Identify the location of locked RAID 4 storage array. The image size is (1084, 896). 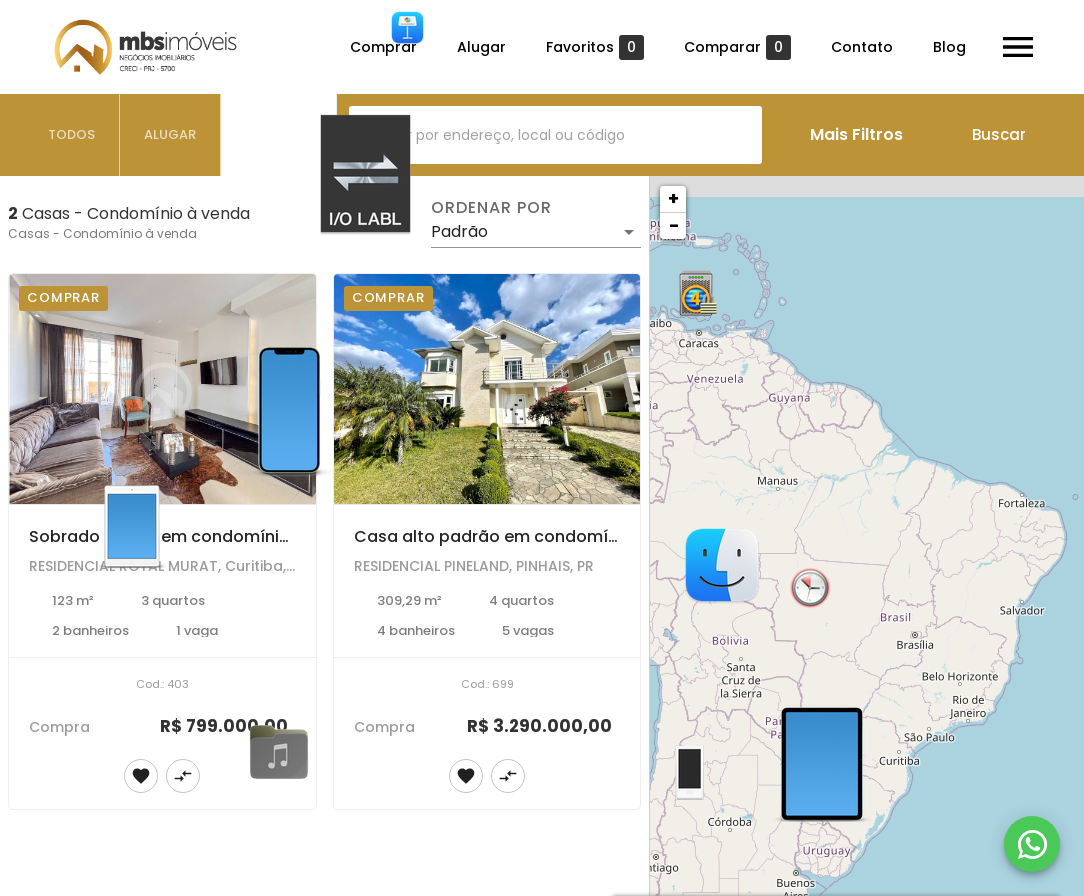
(696, 293).